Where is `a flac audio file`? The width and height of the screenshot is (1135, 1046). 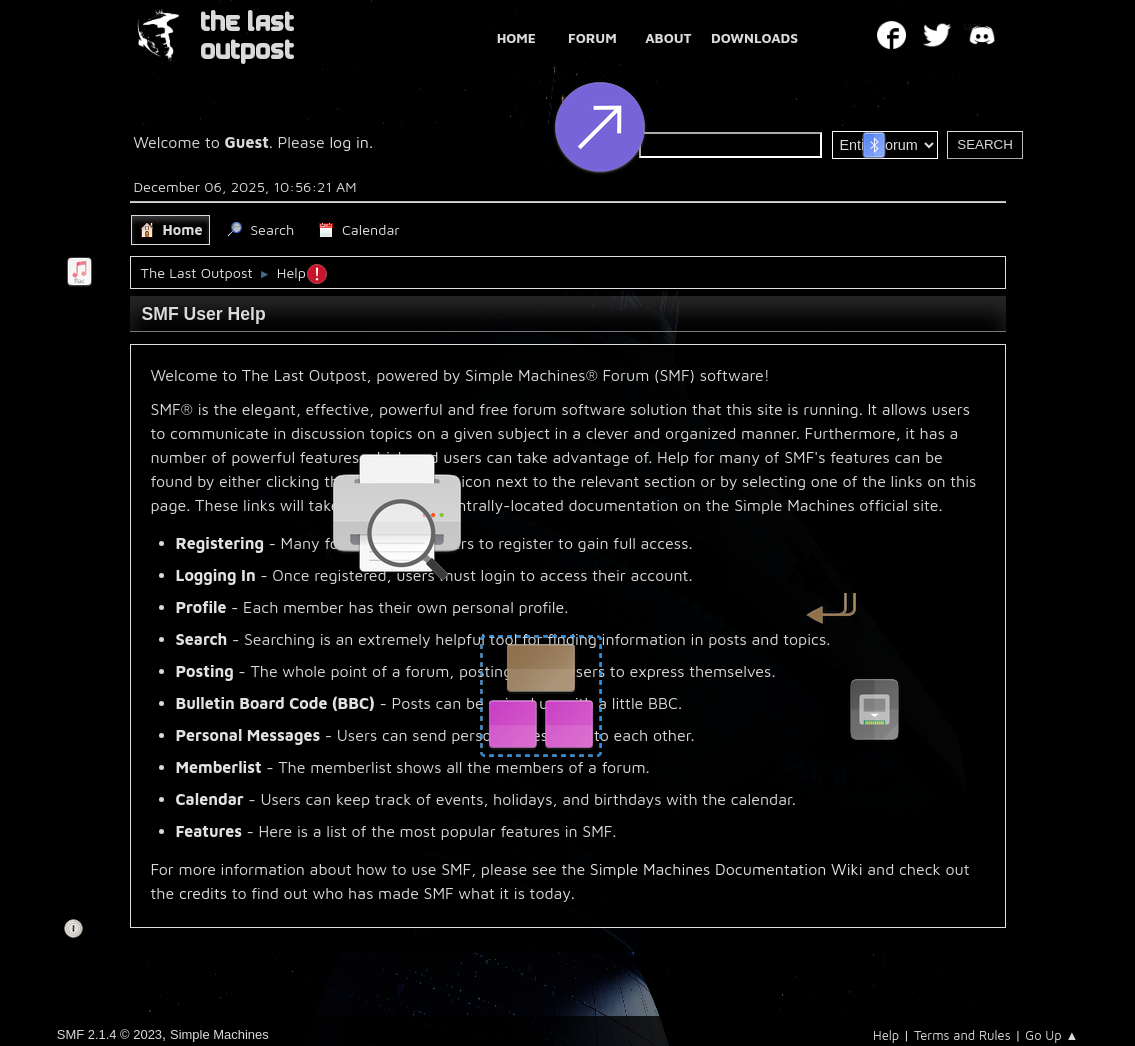
a flac audio file is located at coordinates (79, 271).